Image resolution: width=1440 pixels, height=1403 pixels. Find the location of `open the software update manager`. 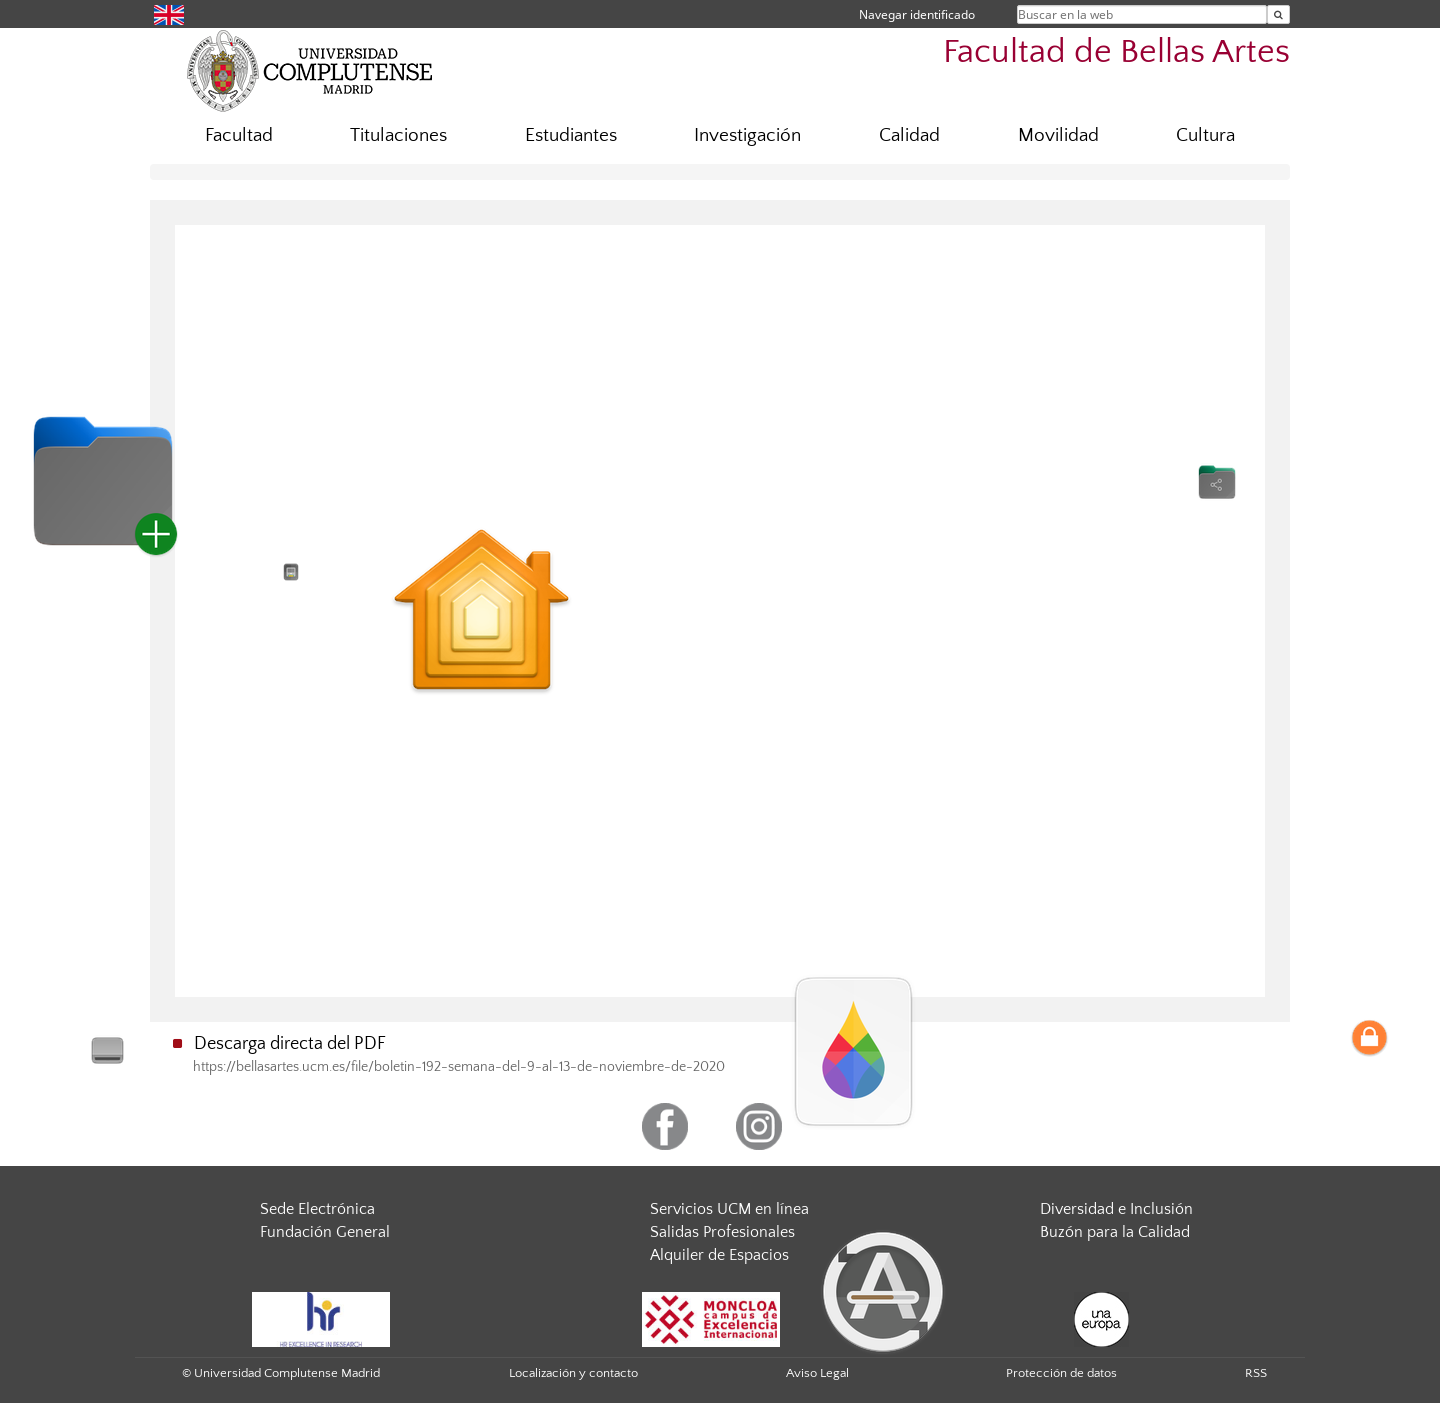

open the software update manager is located at coordinates (883, 1292).